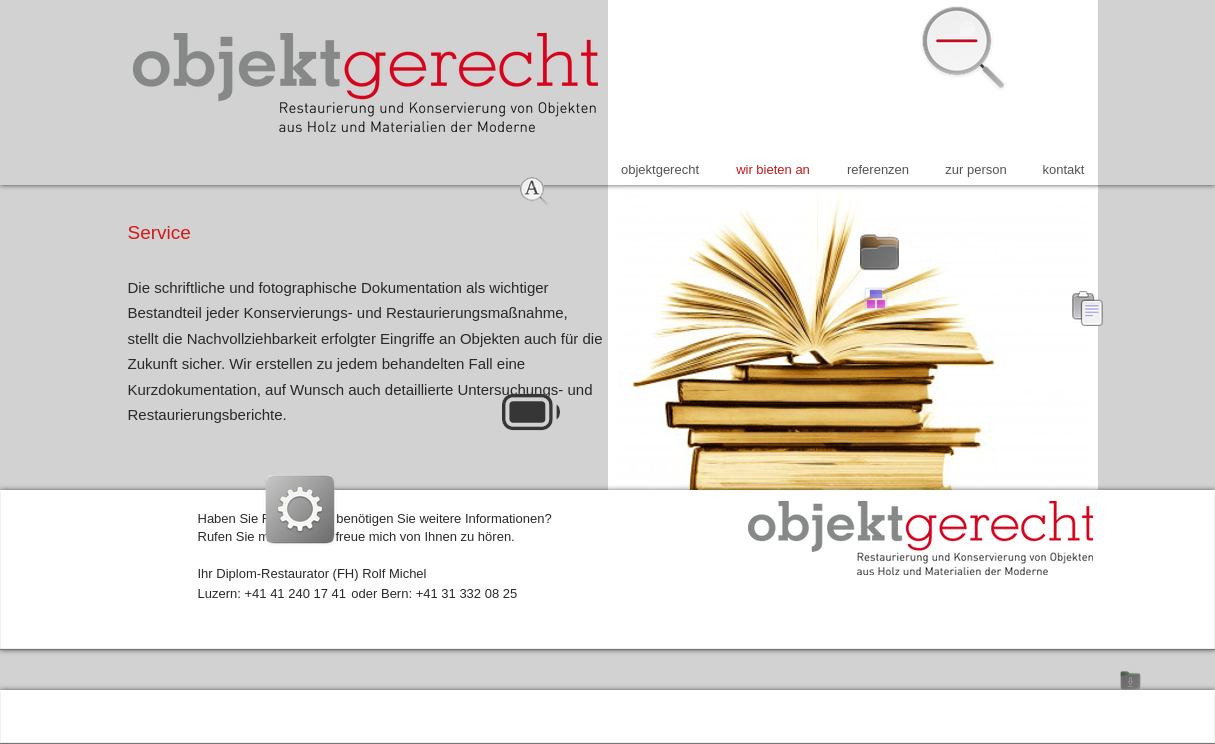 The image size is (1215, 744). What do you see at coordinates (300, 509) in the screenshot?
I see `shared library file type indicator` at bounding box center [300, 509].